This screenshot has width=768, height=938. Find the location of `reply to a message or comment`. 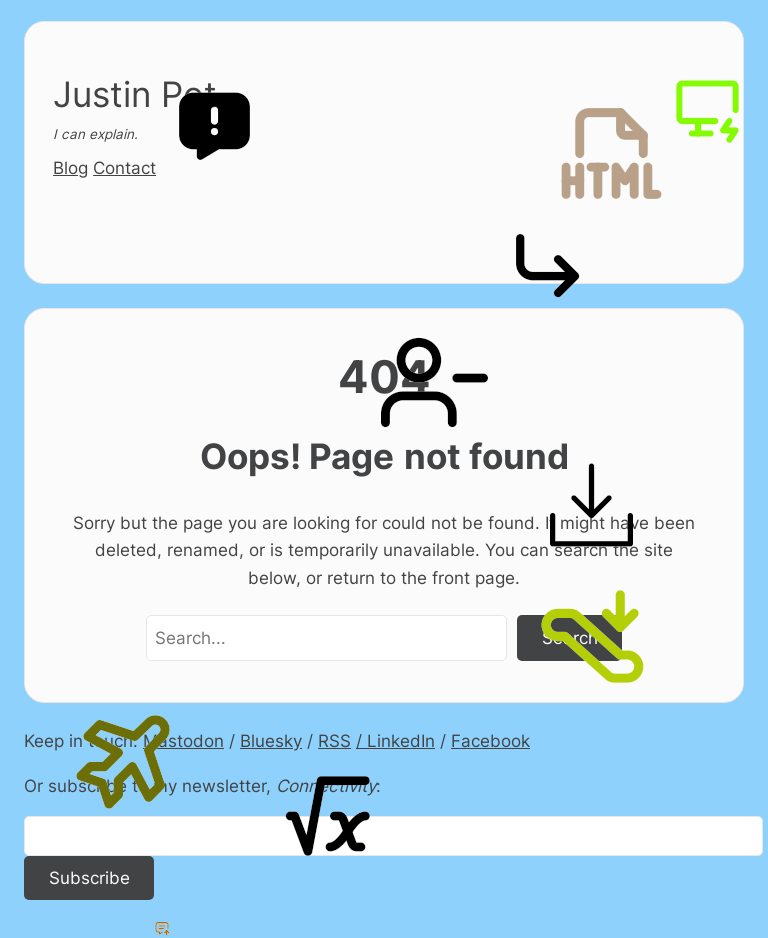

reply to a message or comment is located at coordinates (545, 263).